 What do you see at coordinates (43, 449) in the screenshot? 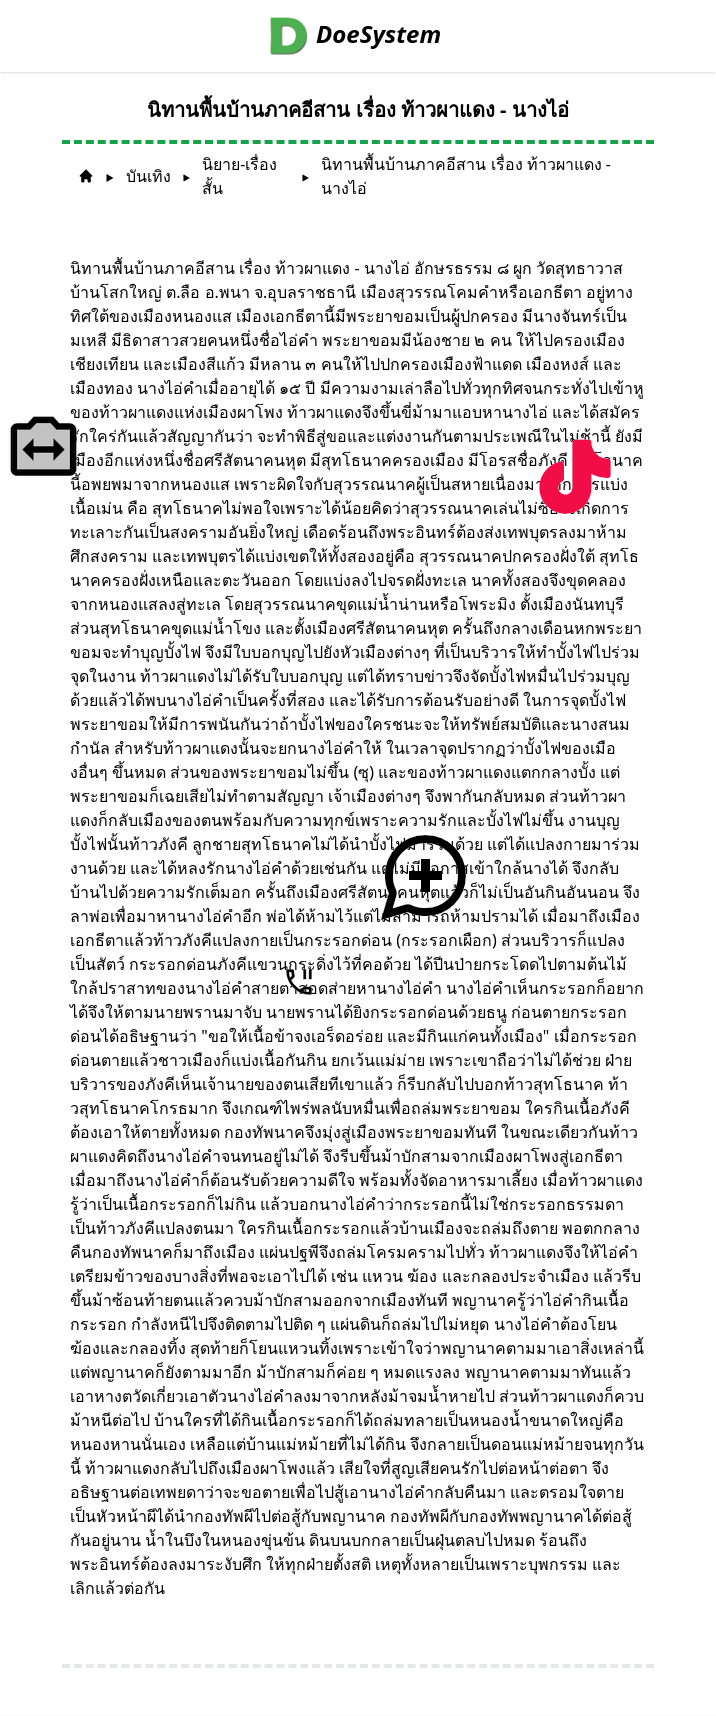
I see `switch between front and rear camera` at bounding box center [43, 449].